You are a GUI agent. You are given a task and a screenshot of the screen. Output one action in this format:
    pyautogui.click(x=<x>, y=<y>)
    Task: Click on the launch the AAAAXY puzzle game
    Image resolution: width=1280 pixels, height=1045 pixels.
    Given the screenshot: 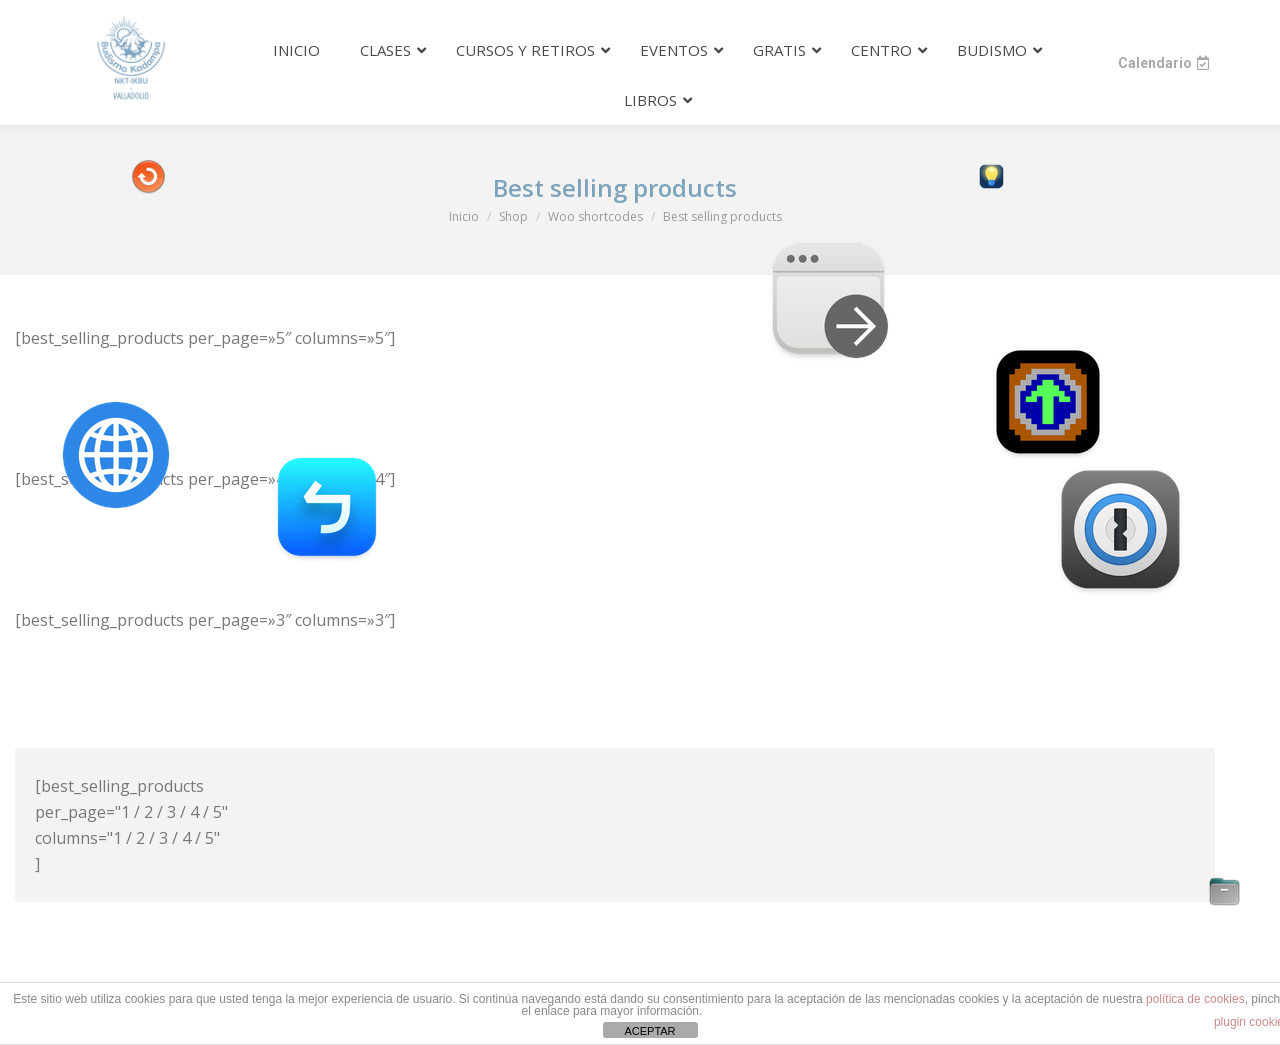 What is the action you would take?
    pyautogui.click(x=1048, y=402)
    